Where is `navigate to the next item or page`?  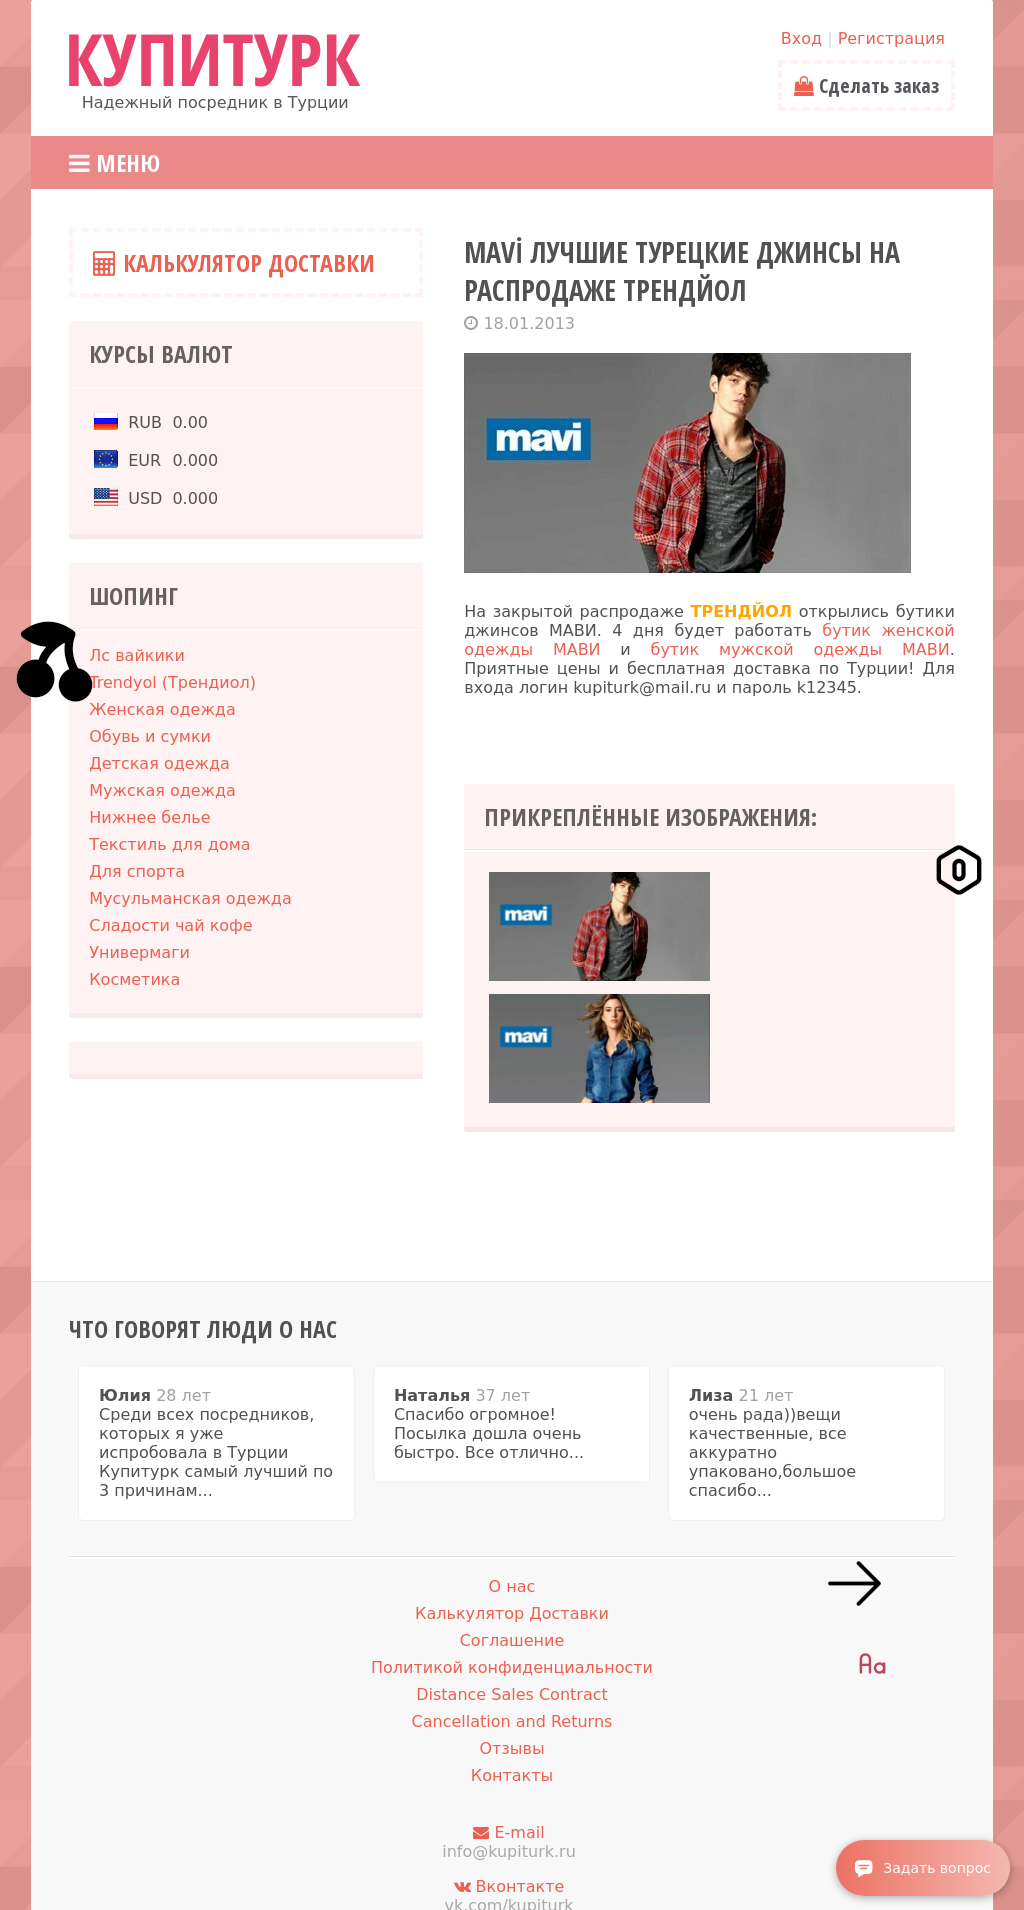
navigate to the next item or page is located at coordinates (854, 1583).